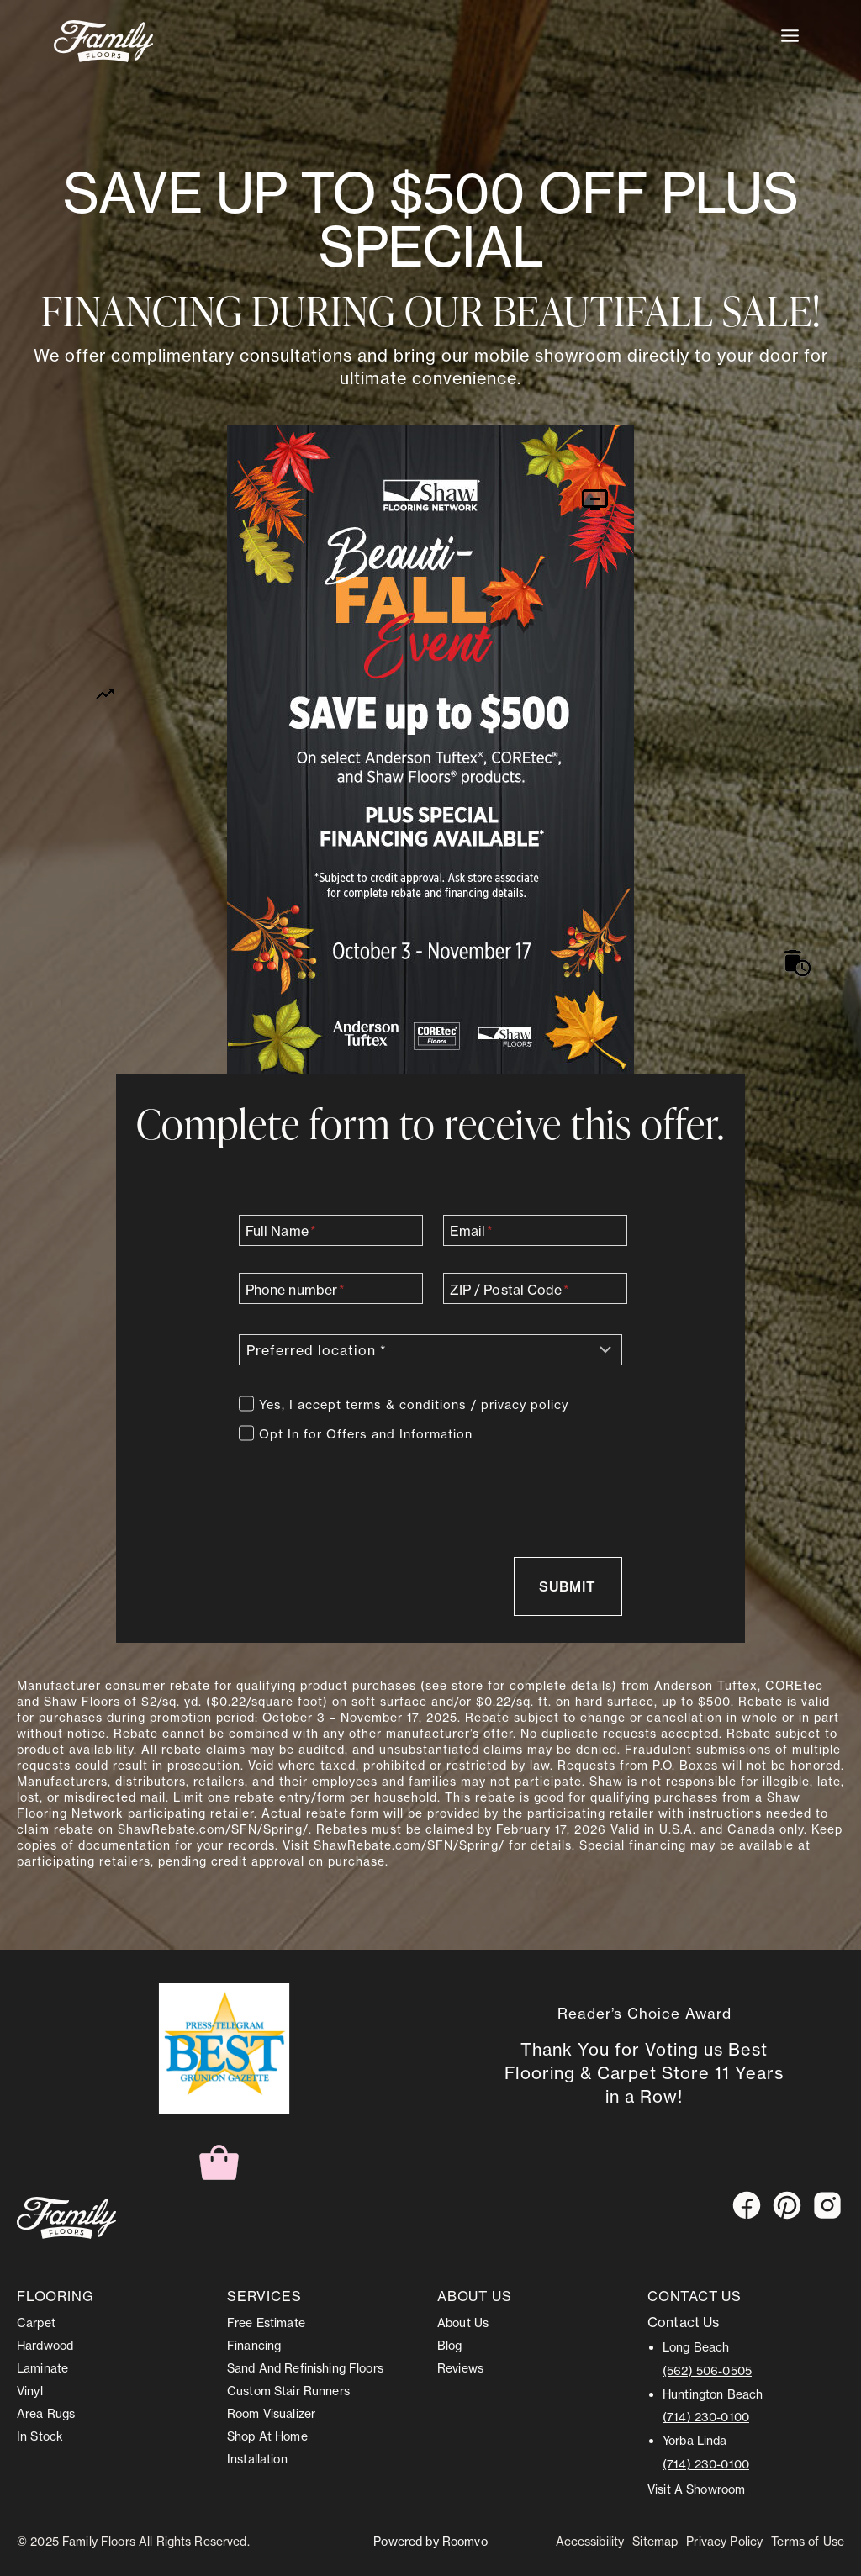 This screenshot has height=2576, width=861. Describe the element at coordinates (104, 694) in the screenshot. I see `view trending or popular content` at that location.